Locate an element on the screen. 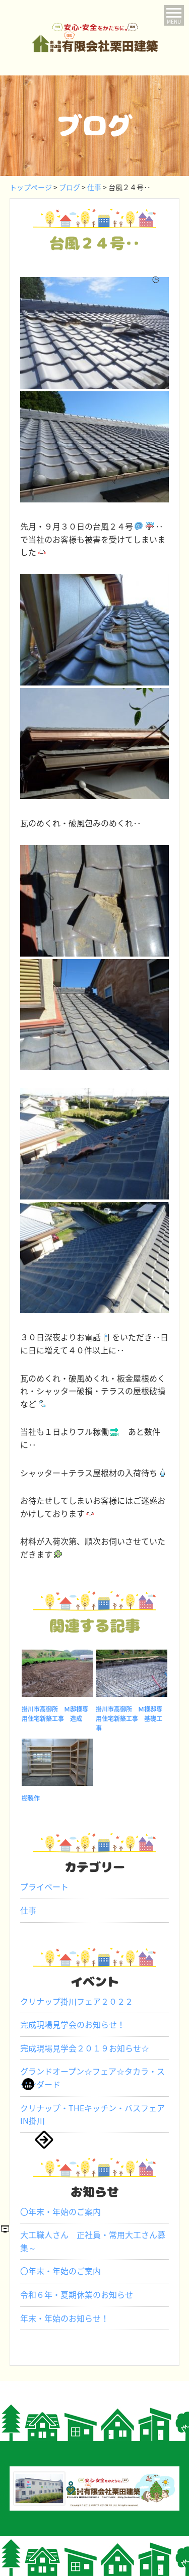 The image size is (189, 2576). get directions or navigation guidance is located at coordinates (44, 2139).